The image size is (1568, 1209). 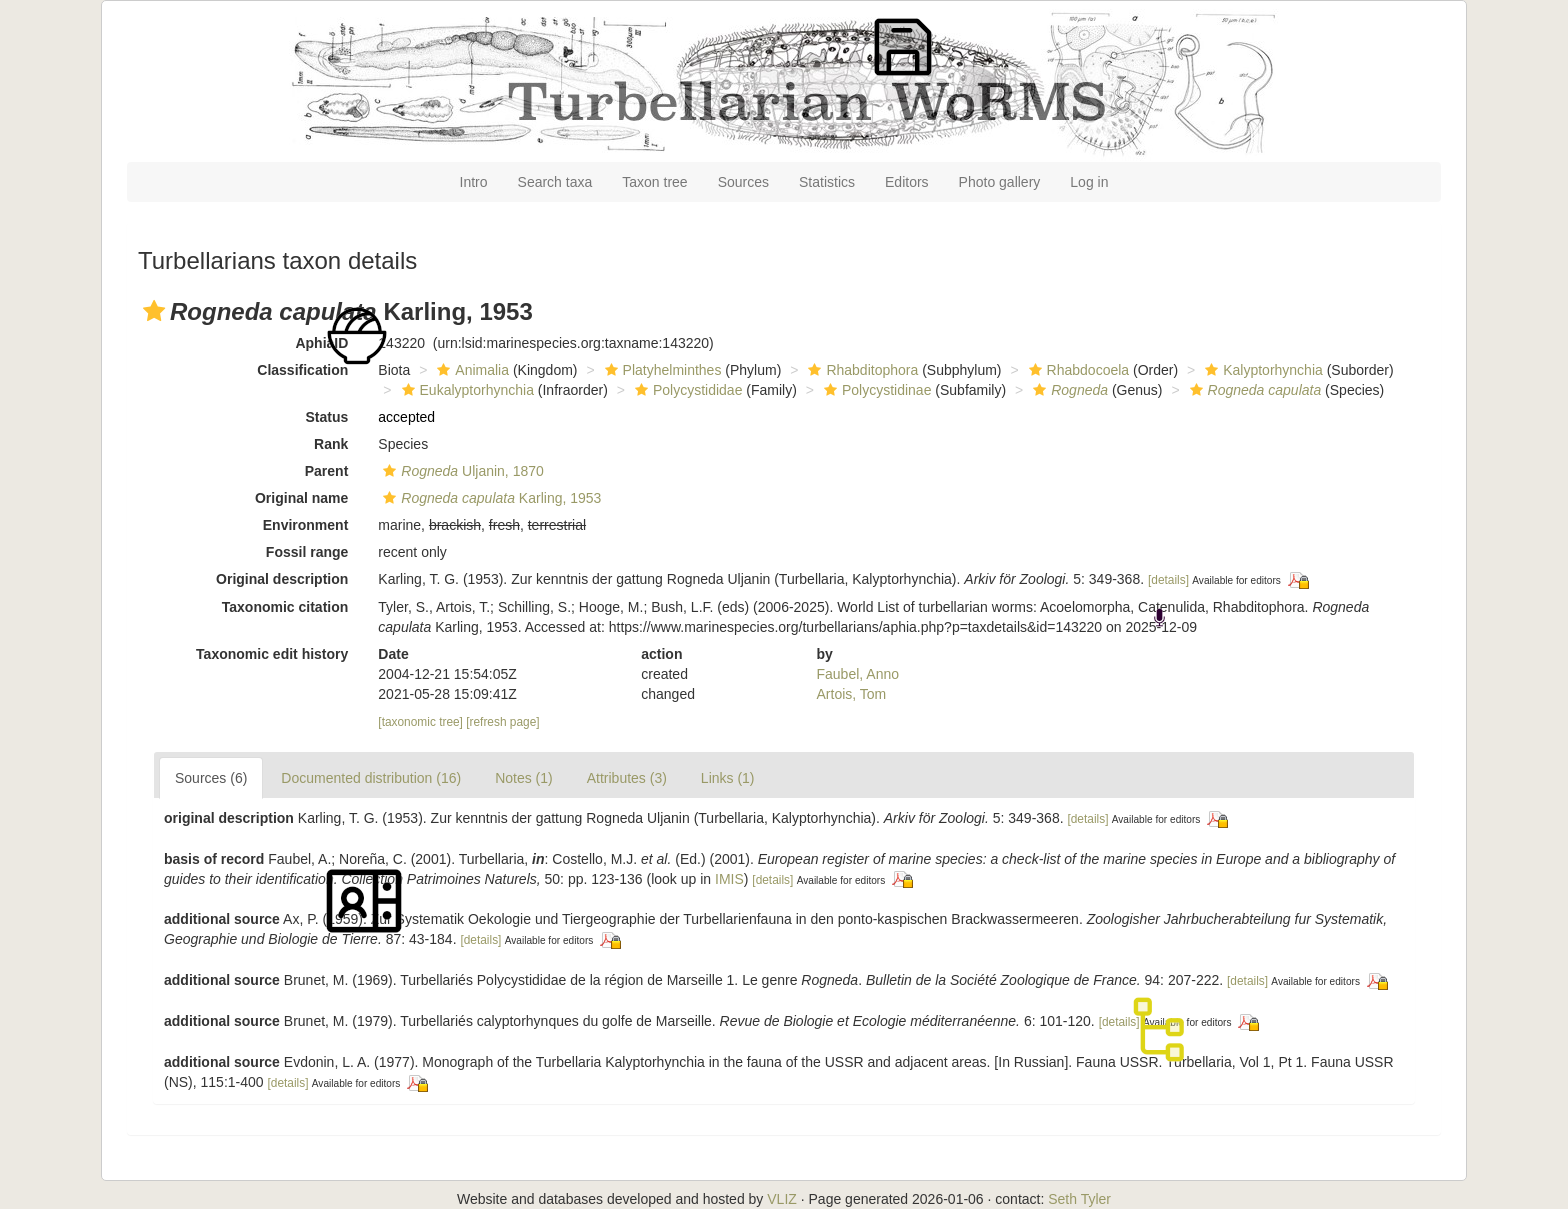 I want to click on view hierarchical folder structure, so click(x=1156, y=1029).